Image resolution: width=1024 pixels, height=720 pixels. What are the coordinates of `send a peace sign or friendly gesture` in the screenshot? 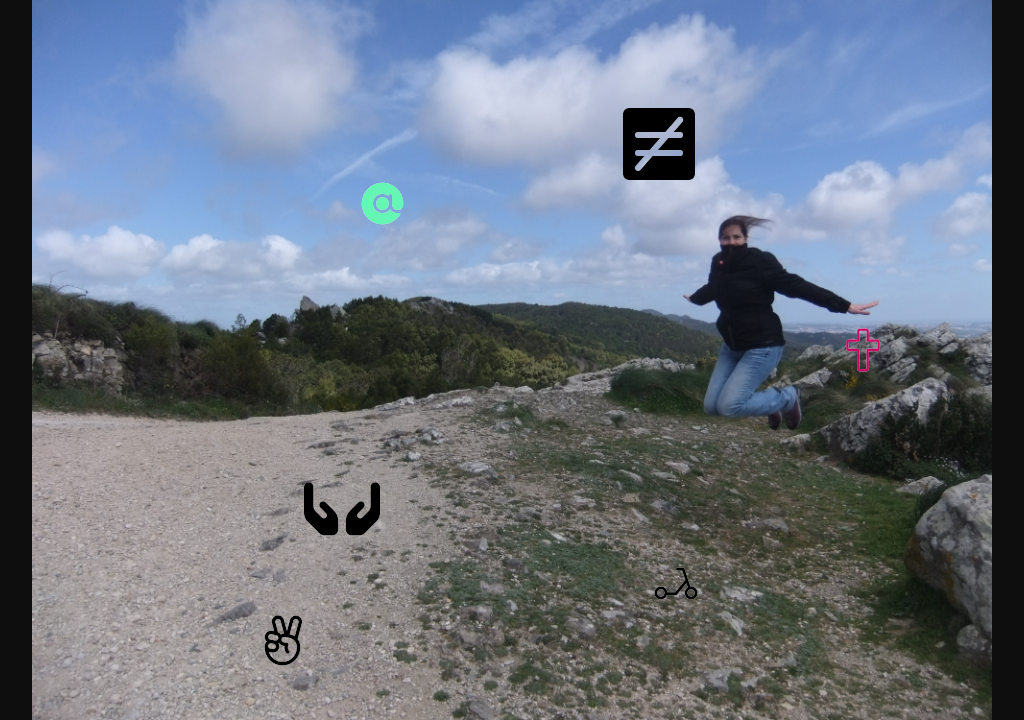 It's located at (282, 640).